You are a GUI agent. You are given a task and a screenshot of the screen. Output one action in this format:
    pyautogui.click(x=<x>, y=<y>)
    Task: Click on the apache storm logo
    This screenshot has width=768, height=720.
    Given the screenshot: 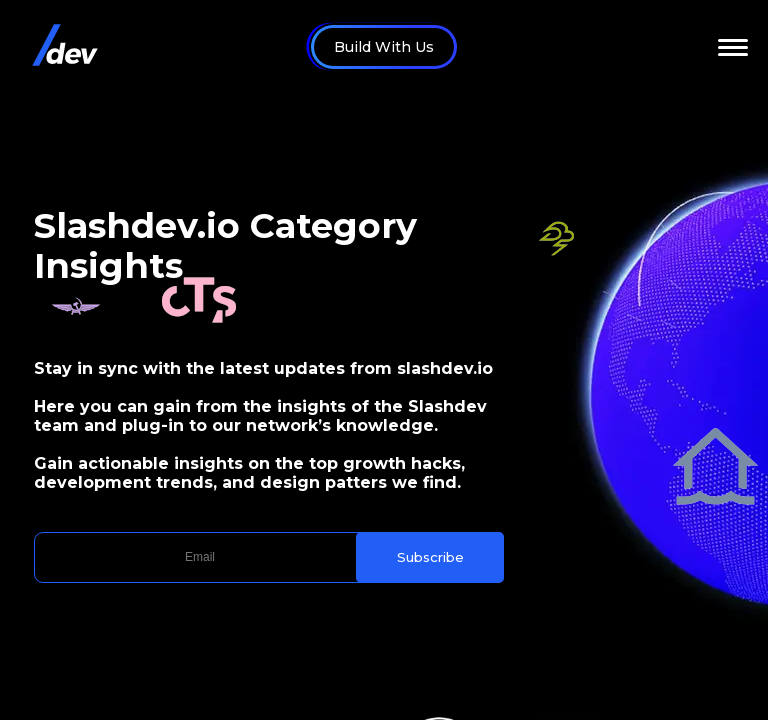 What is the action you would take?
    pyautogui.click(x=556, y=238)
    